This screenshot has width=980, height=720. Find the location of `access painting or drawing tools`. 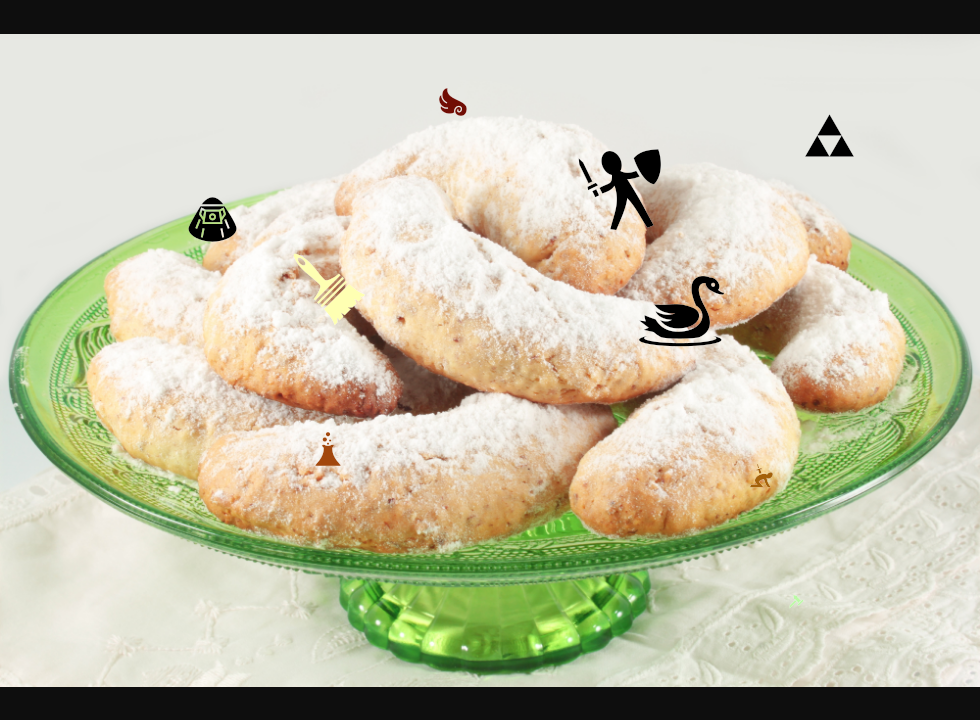

access painting or drawing tools is located at coordinates (329, 289).